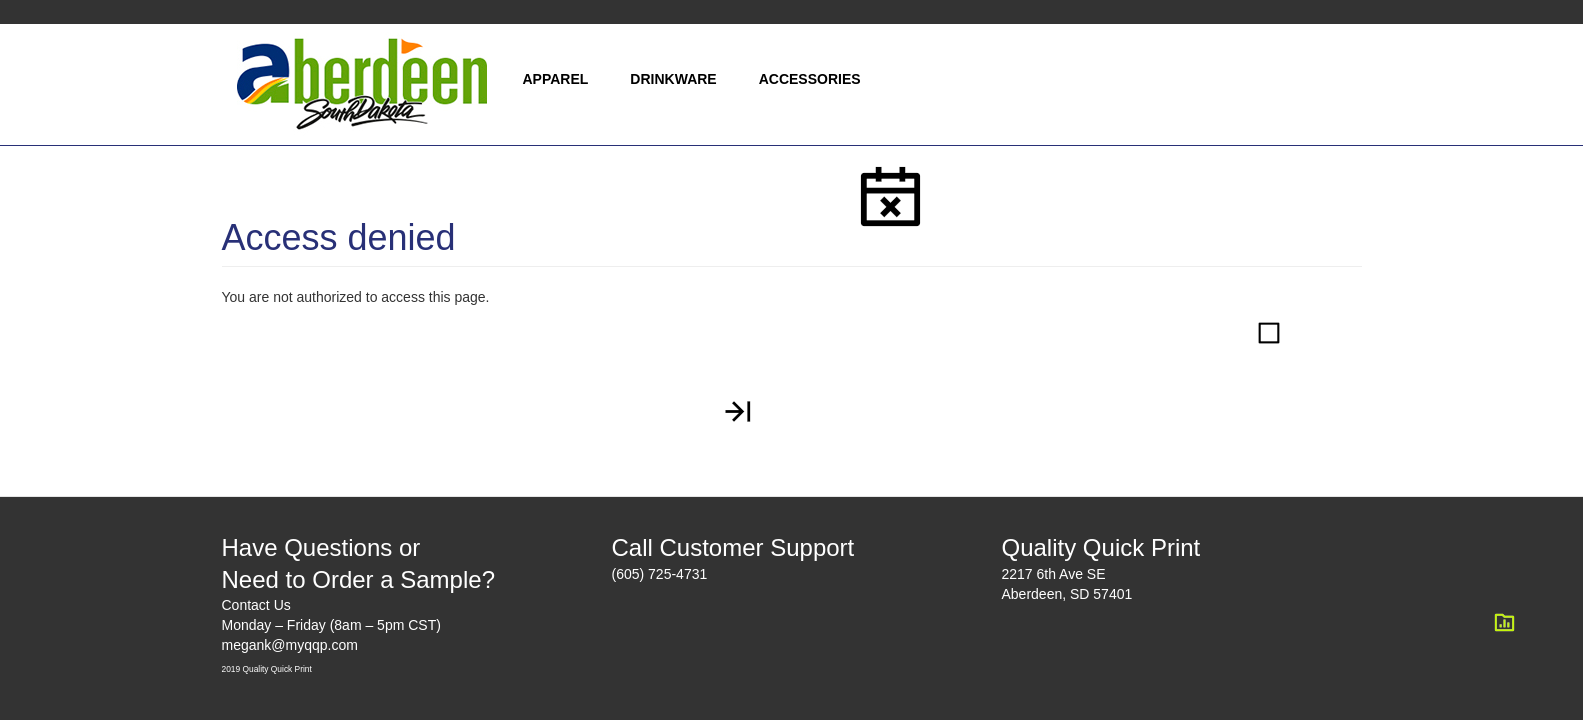 This screenshot has width=1583, height=720. What do you see at coordinates (1269, 333) in the screenshot?
I see `an unchecked checkbox awaiting selection` at bounding box center [1269, 333].